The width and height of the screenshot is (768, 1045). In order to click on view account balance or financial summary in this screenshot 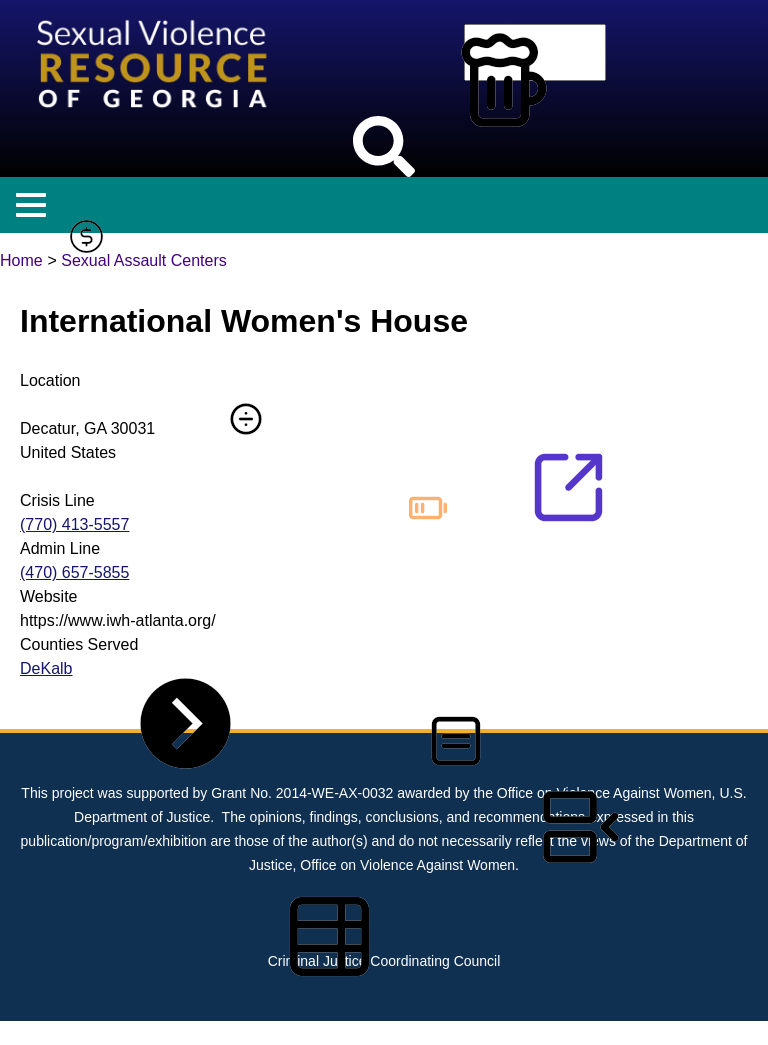, I will do `click(86, 236)`.